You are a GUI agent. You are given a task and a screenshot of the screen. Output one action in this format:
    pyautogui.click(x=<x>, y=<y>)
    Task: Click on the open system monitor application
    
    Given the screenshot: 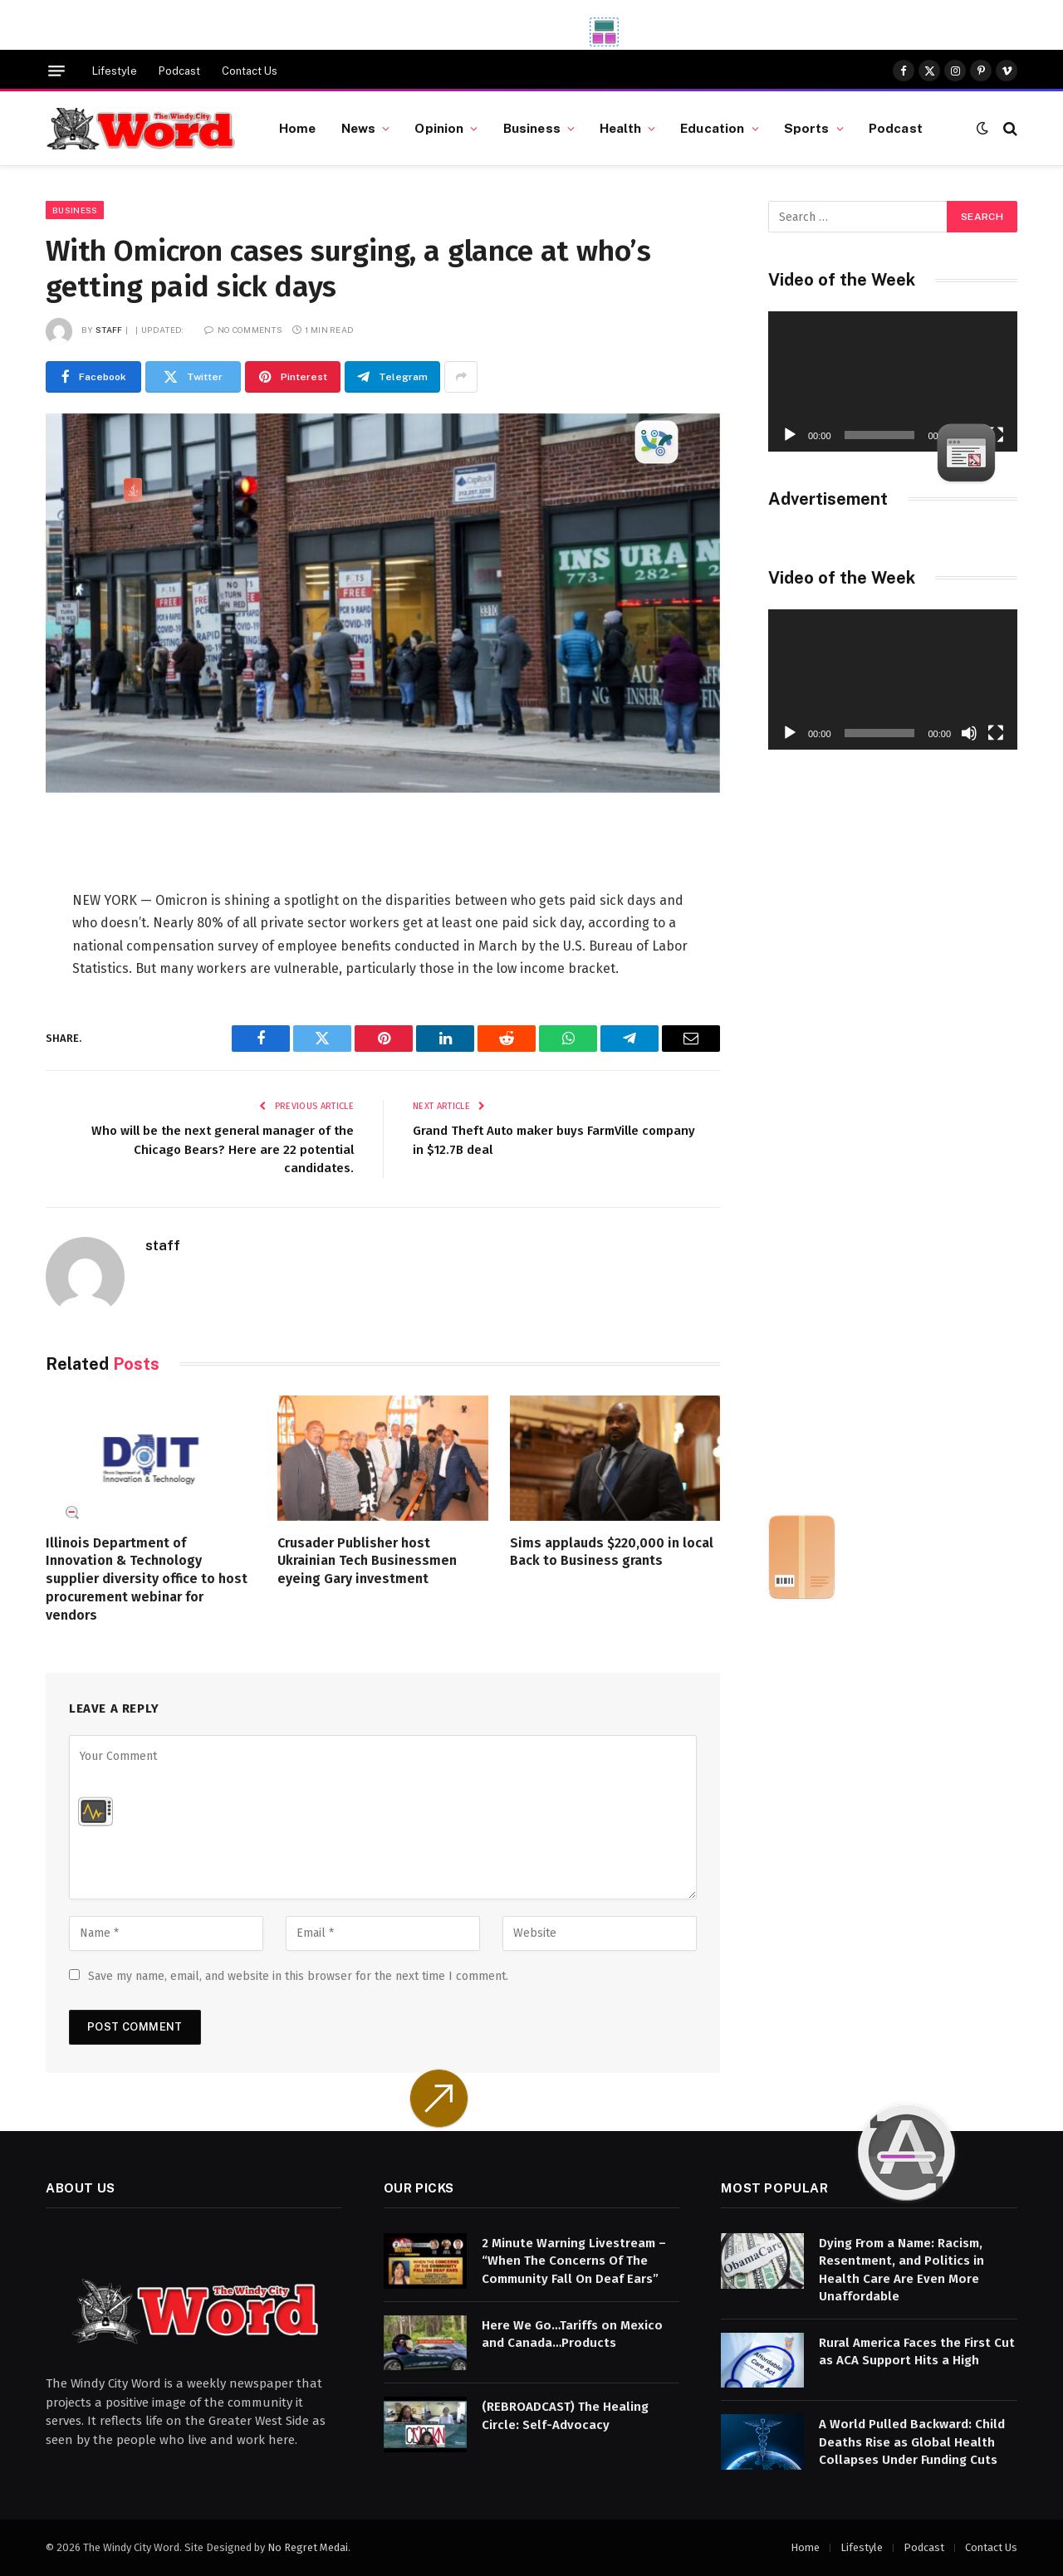 What is the action you would take?
    pyautogui.click(x=96, y=1811)
    